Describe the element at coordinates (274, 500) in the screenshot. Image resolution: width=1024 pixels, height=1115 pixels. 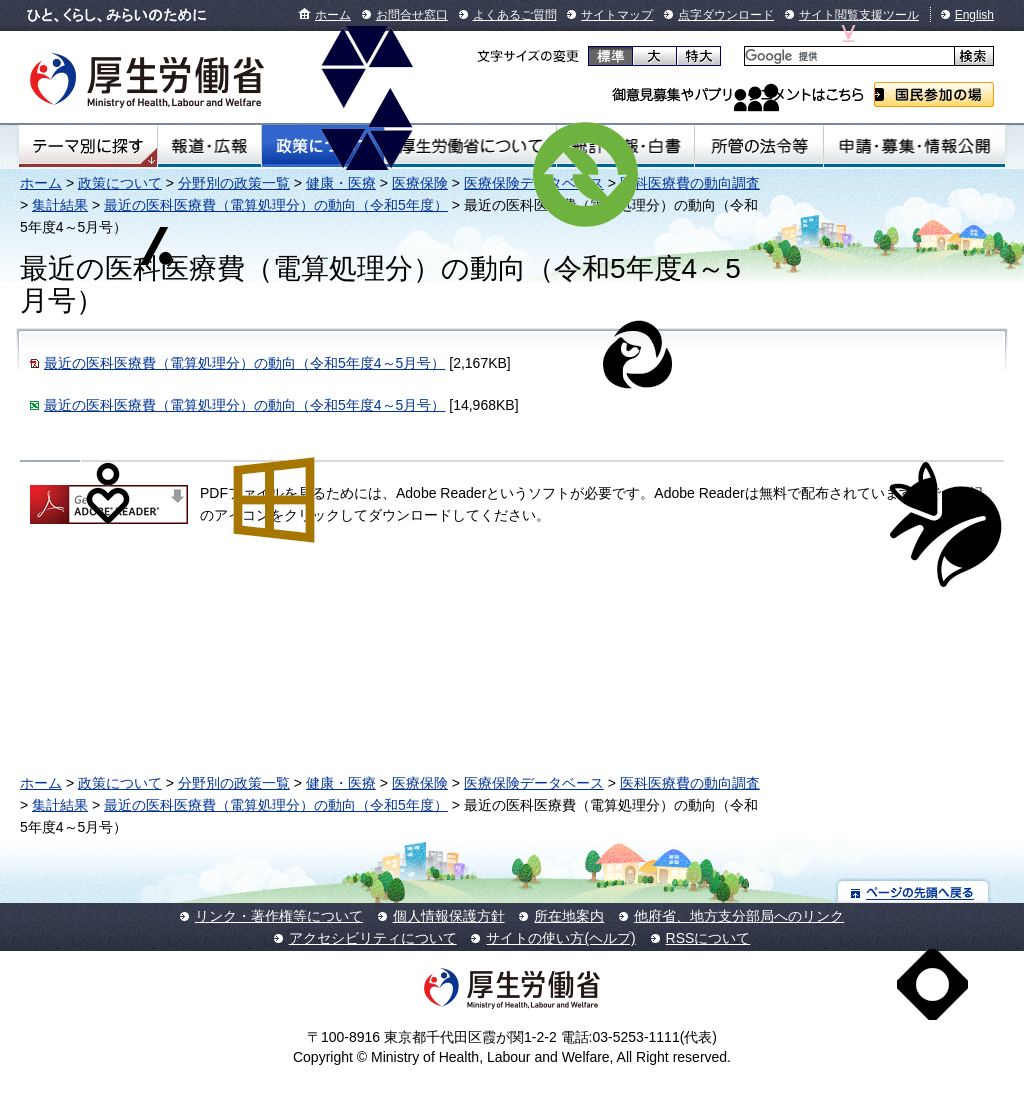
I see `open windows settings or system options` at that location.